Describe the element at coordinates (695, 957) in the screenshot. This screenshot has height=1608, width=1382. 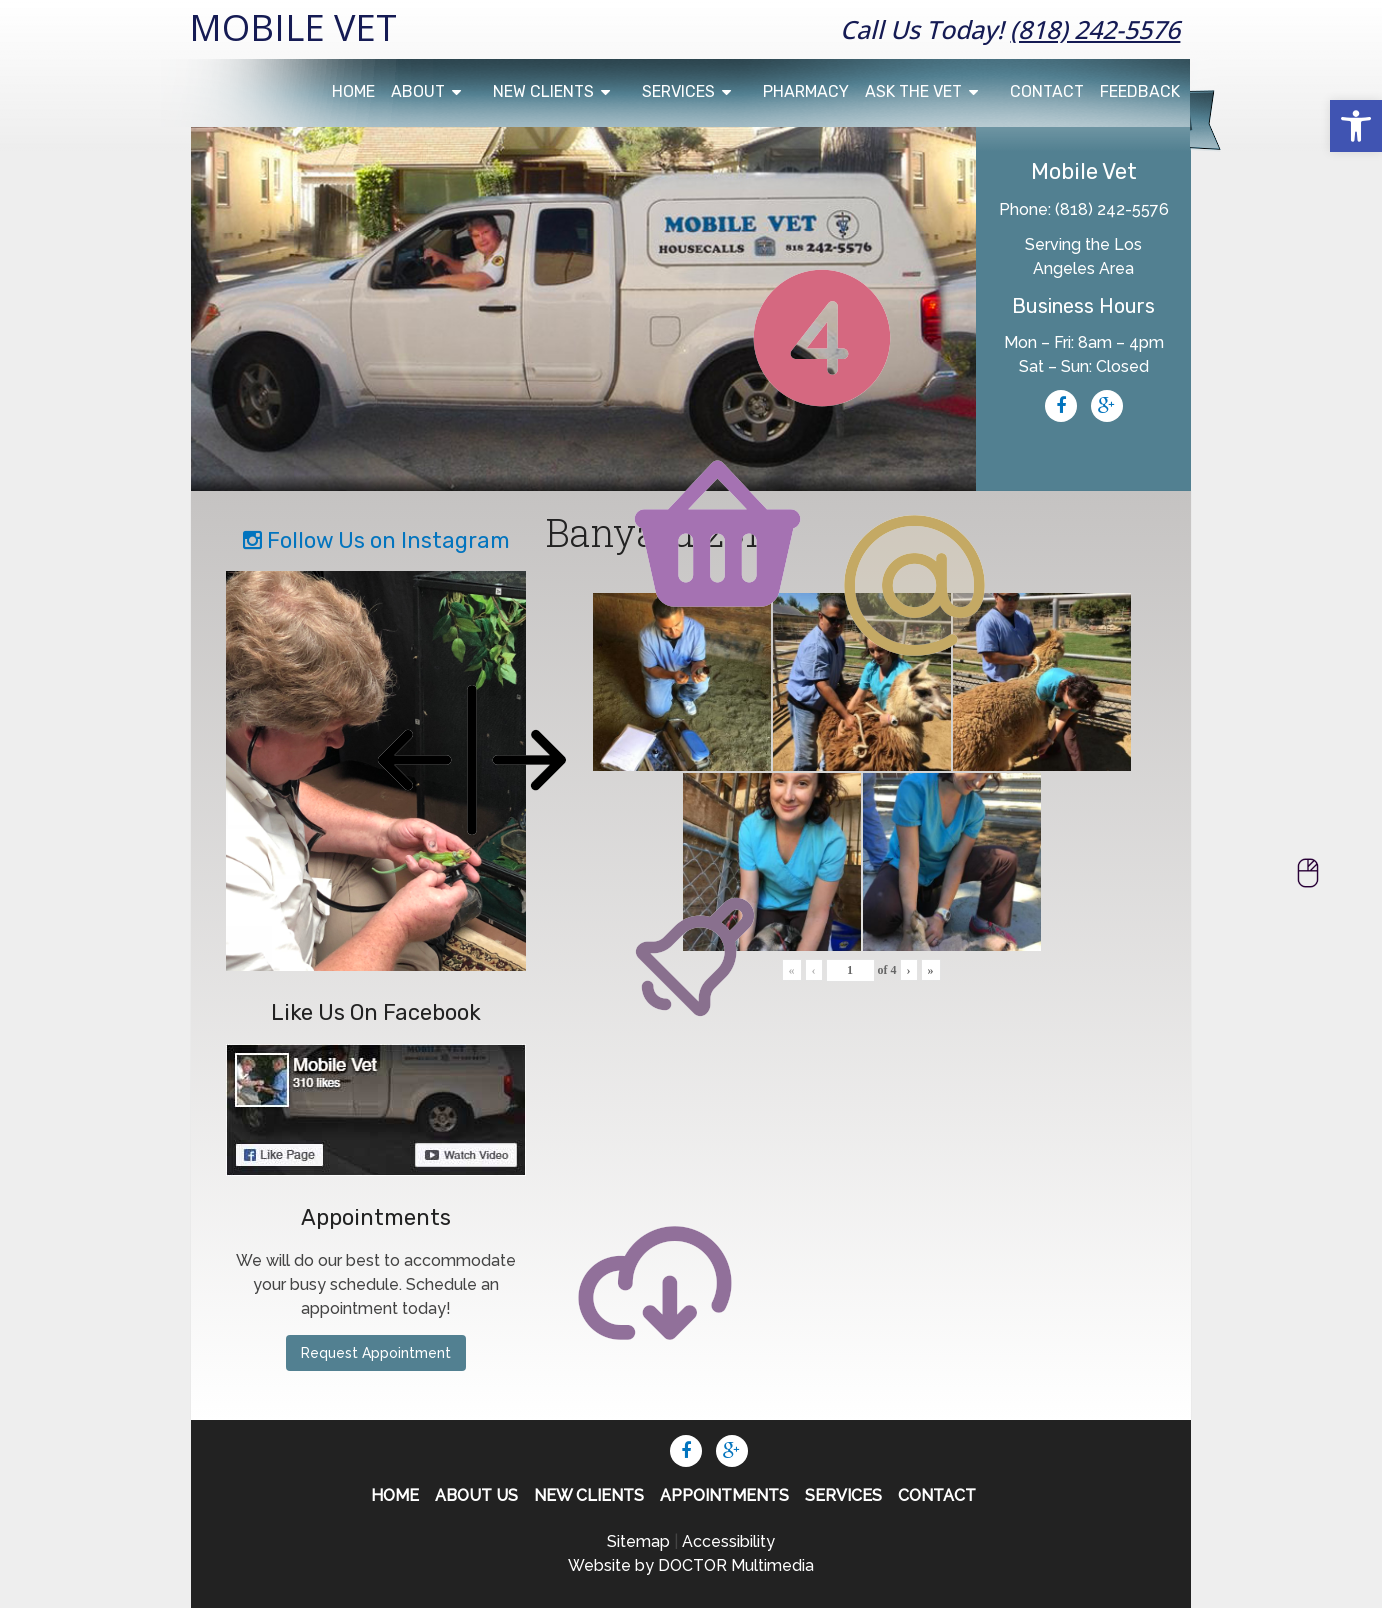
I see `view school notifications or alerts` at that location.